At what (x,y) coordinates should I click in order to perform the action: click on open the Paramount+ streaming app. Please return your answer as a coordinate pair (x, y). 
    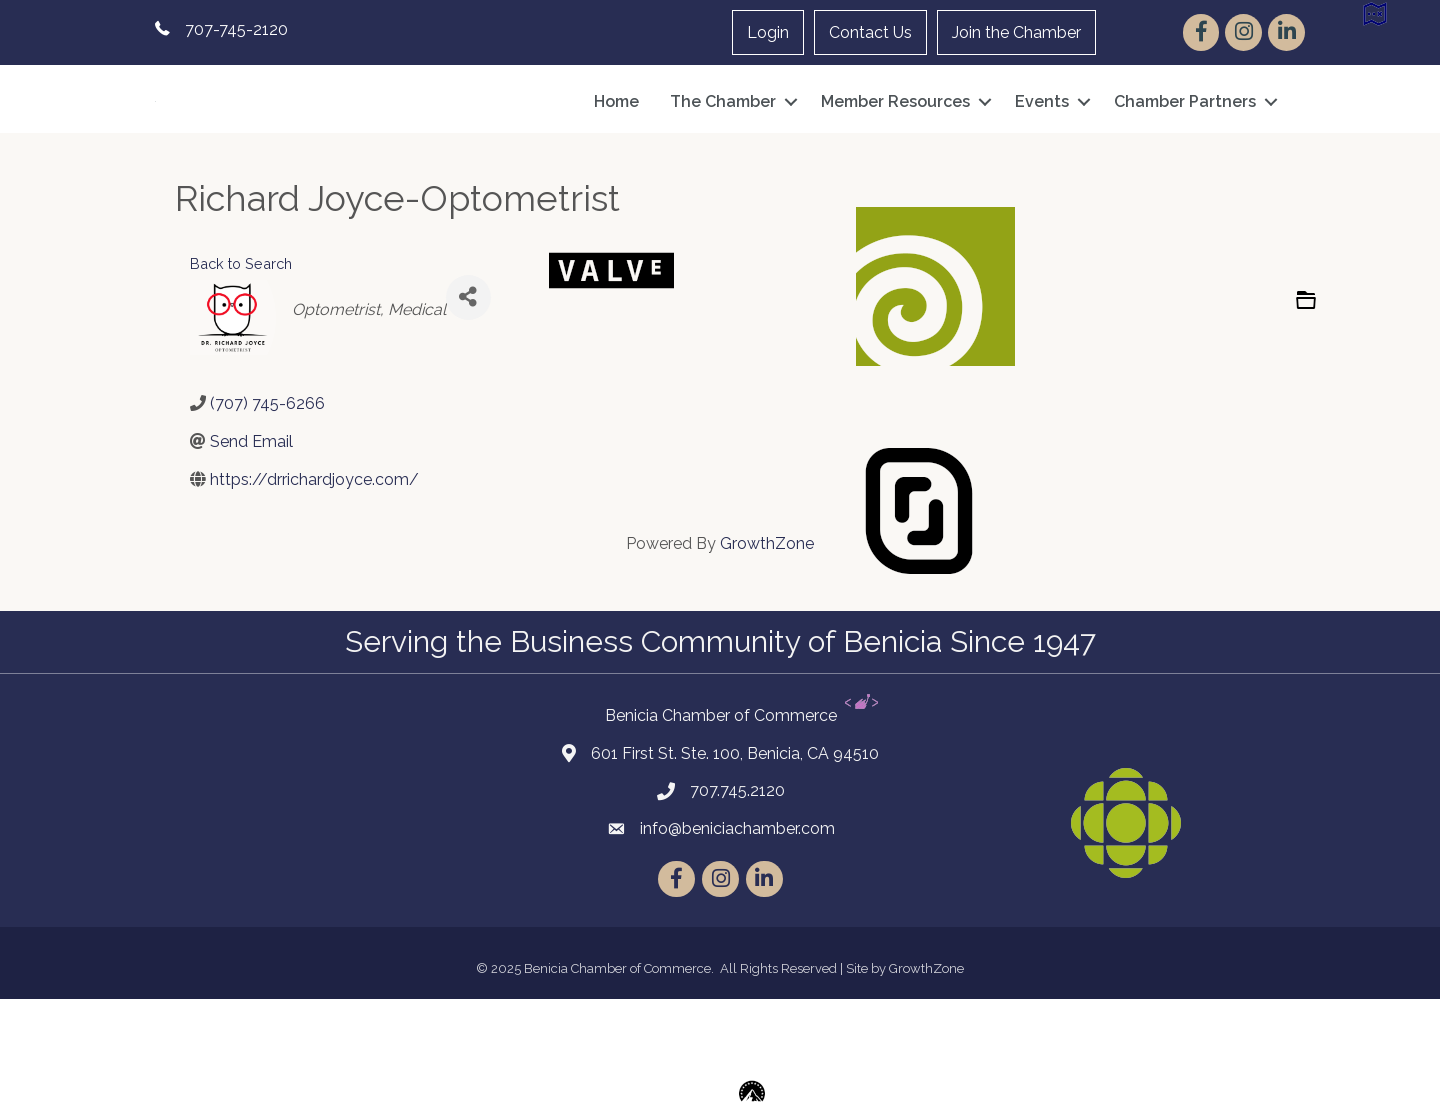
    Looking at the image, I should click on (752, 1091).